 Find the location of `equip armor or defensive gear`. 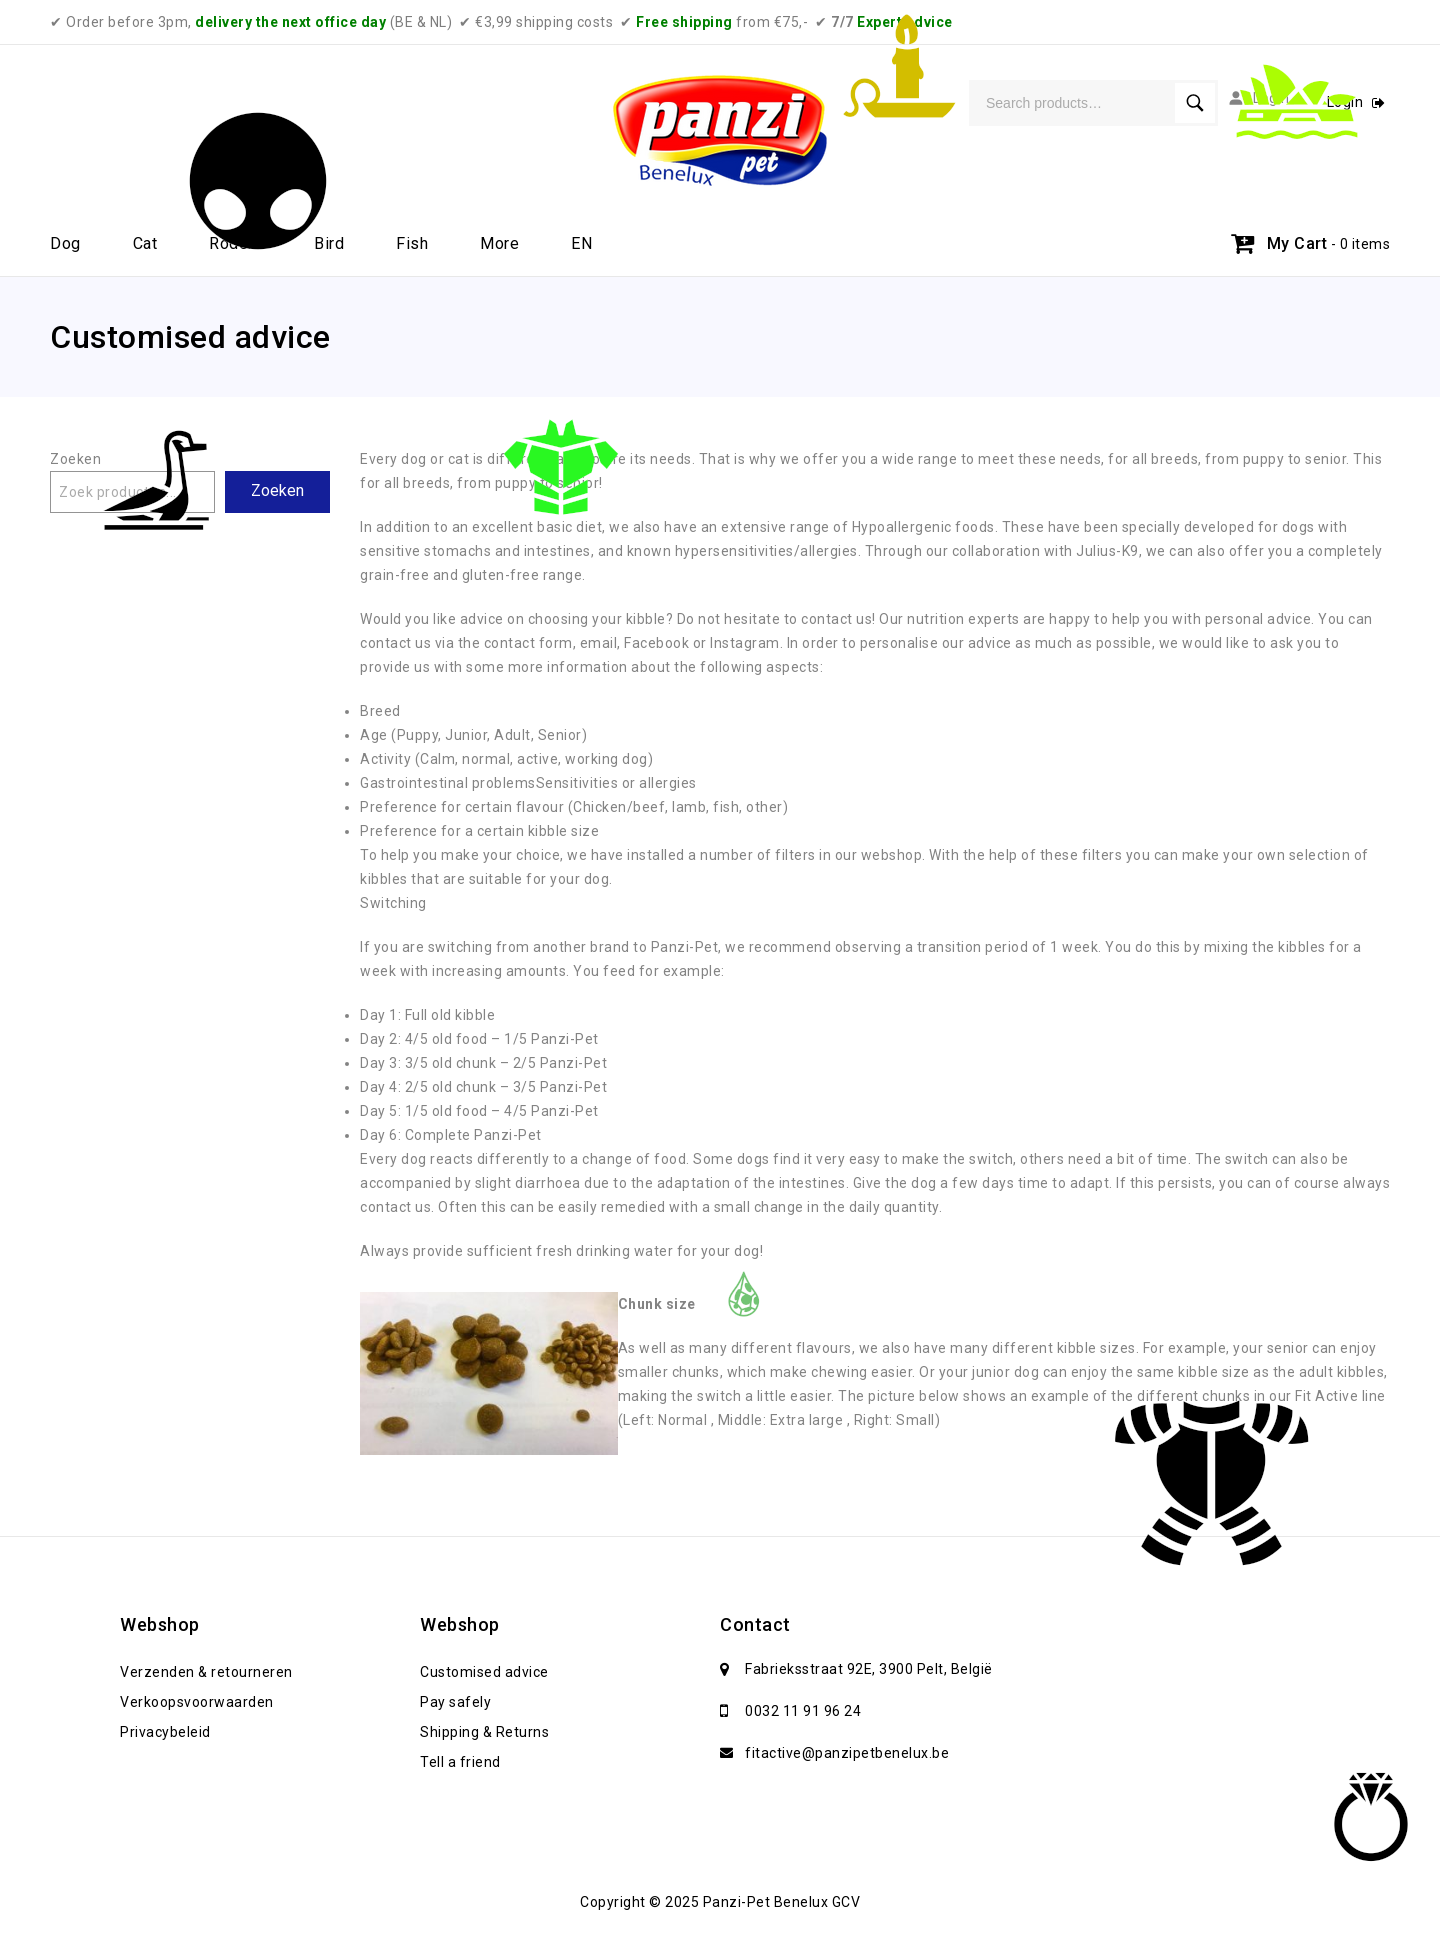

equip armor or defensive gear is located at coordinates (1211, 1477).